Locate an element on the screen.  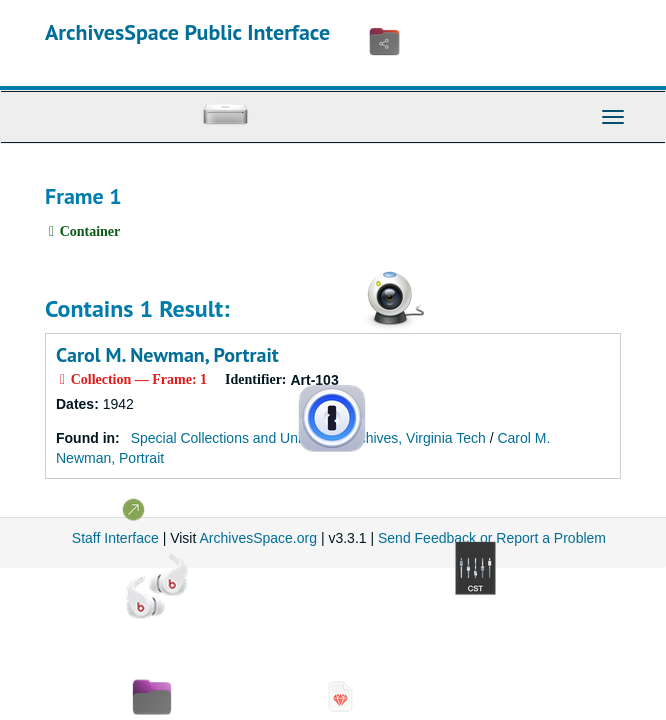
indicates a symbolic link or shortcut to another file is located at coordinates (133, 509).